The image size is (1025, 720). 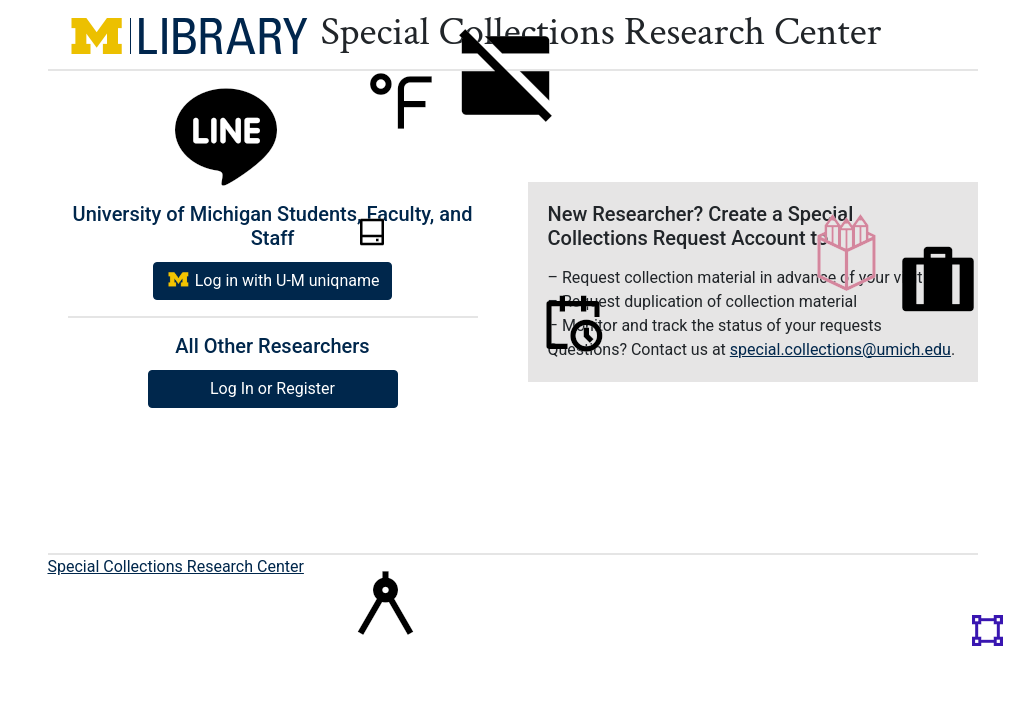 I want to click on access travel or trip planning features, so click(x=938, y=279).